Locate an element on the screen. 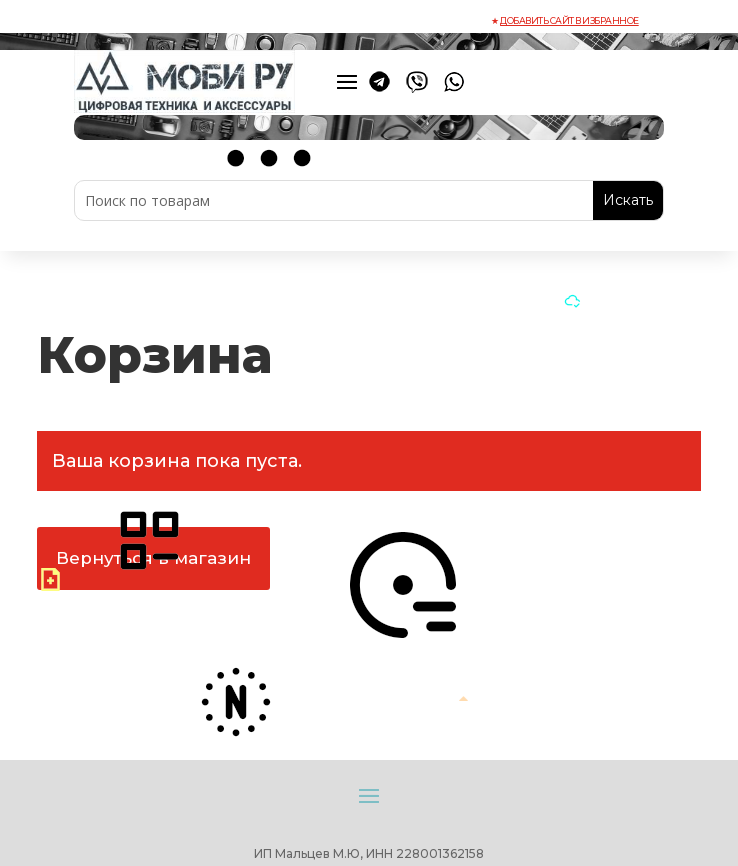 The width and height of the screenshot is (738, 866). file successfully uploaded to cloud storage is located at coordinates (572, 300).